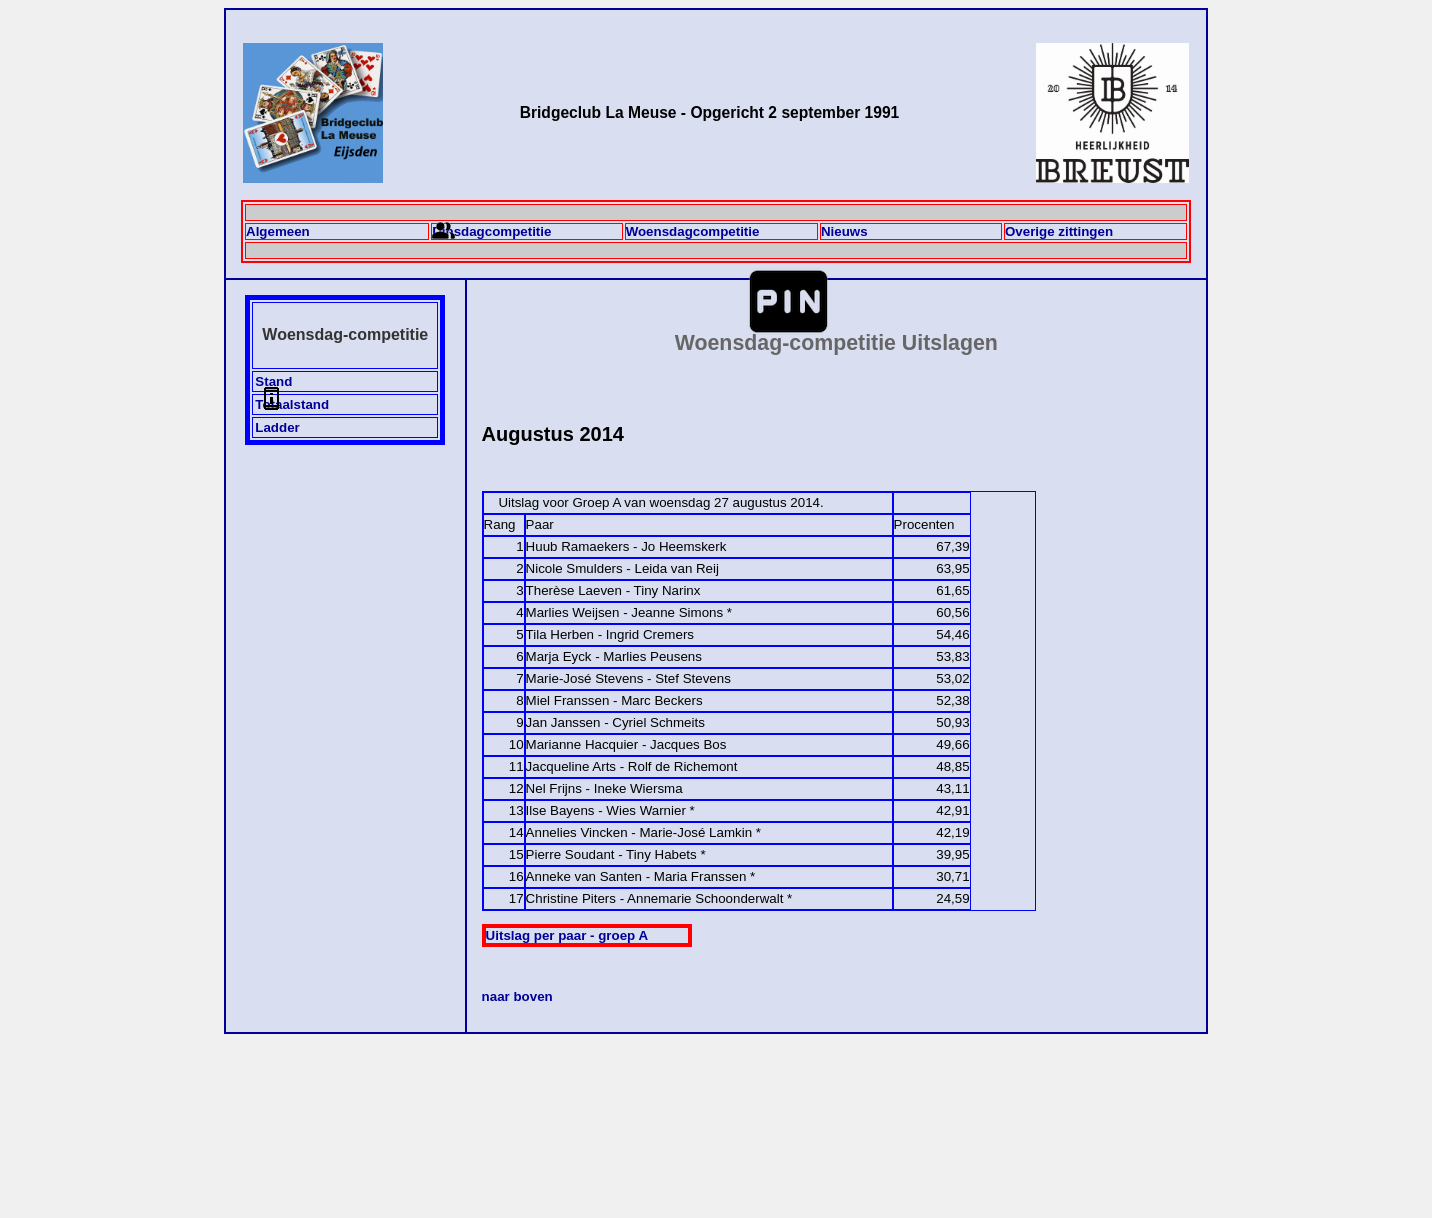  I want to click on indicates PIN authentication required, so click(788, 301).